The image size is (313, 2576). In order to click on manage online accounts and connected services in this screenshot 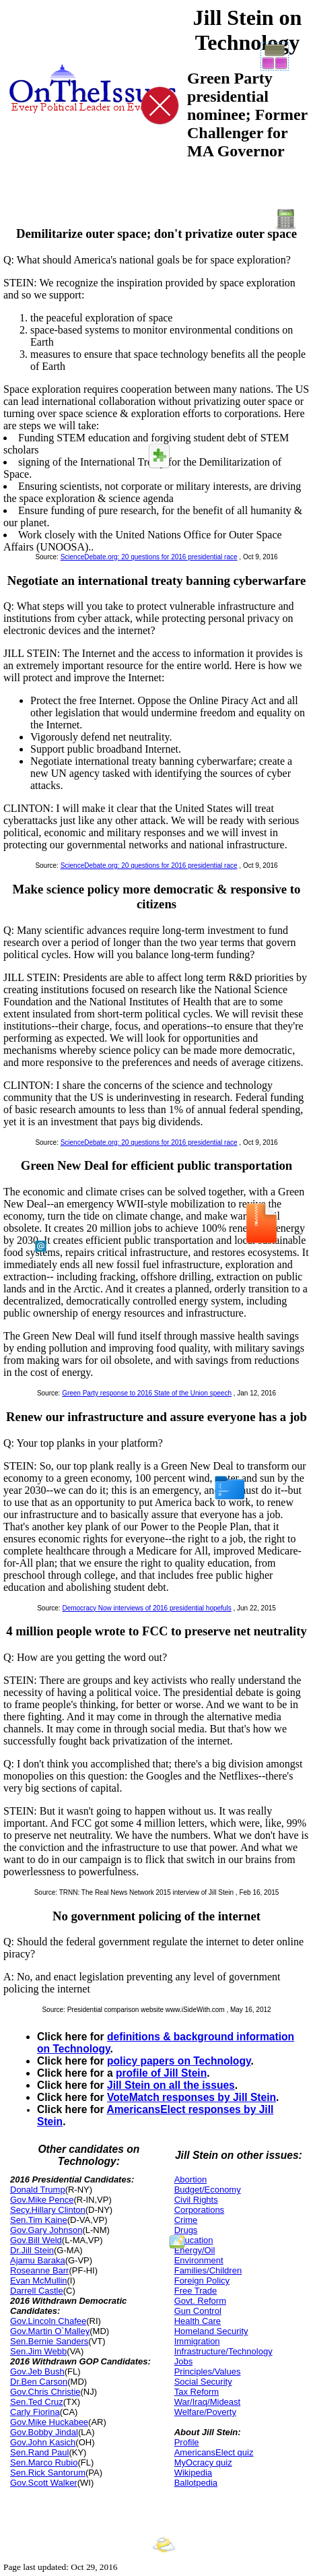, I will do `click(40, 1246)`.